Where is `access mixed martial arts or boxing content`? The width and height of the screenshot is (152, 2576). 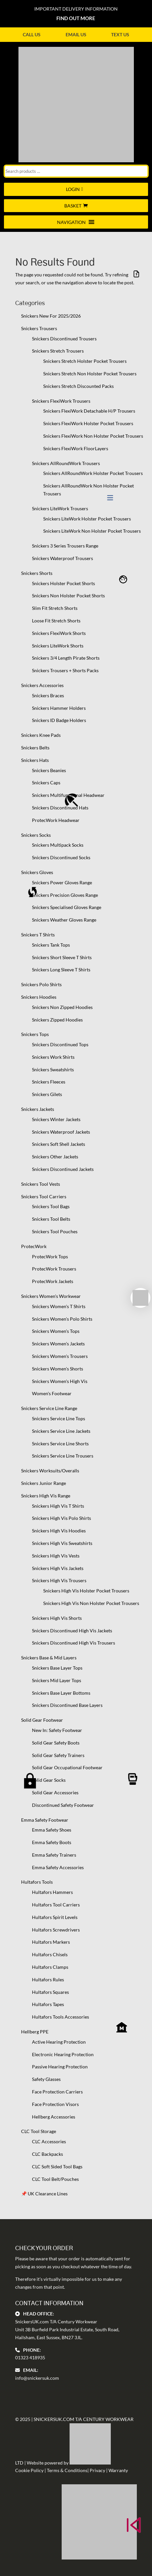
access mixed martial arts or boxing content is located at coordinates (133, 1779).